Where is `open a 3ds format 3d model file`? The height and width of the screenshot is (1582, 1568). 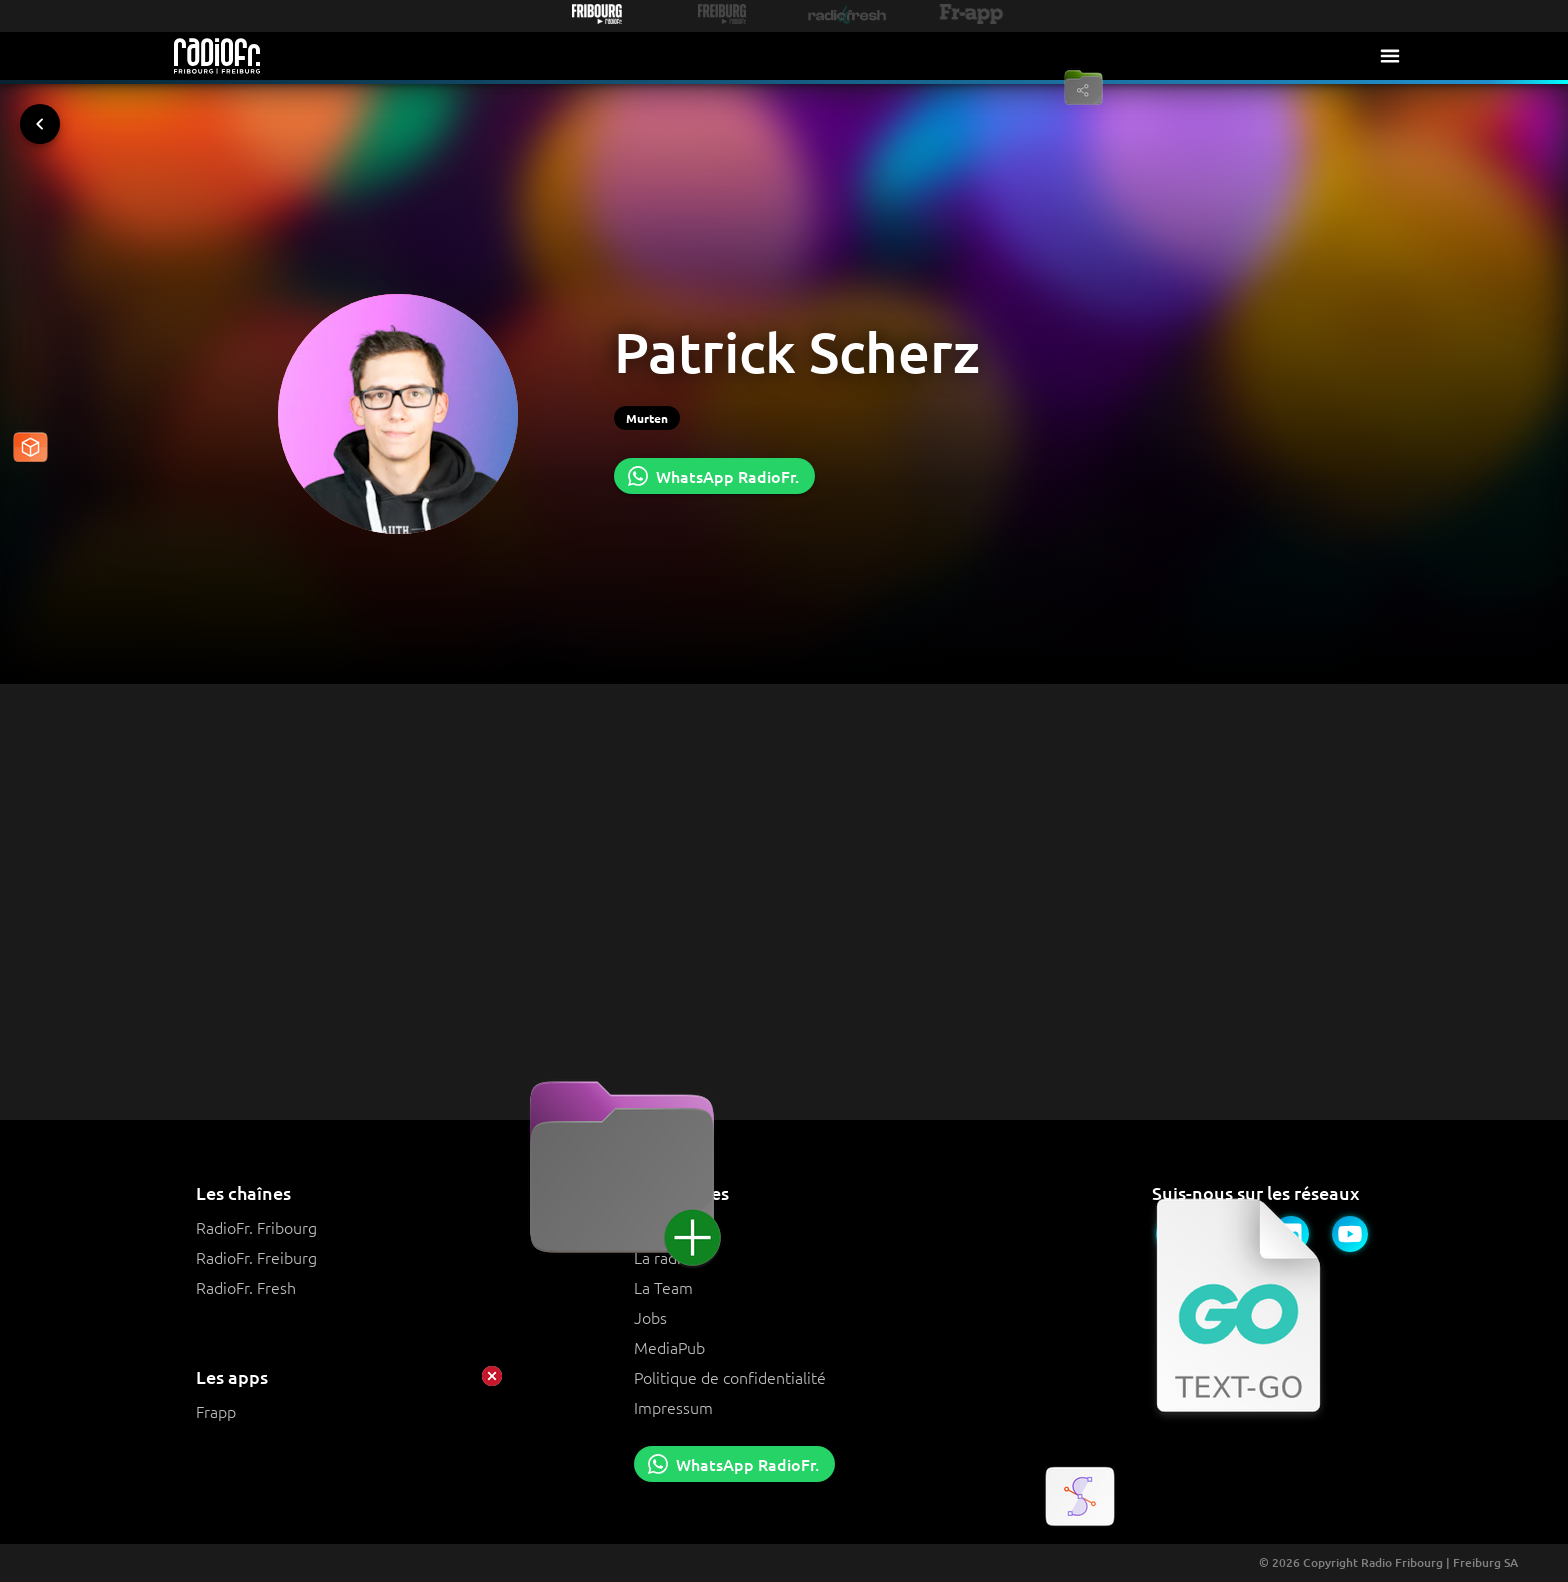
open a 3ds format 3d model file is located at coordinates (30, 446).